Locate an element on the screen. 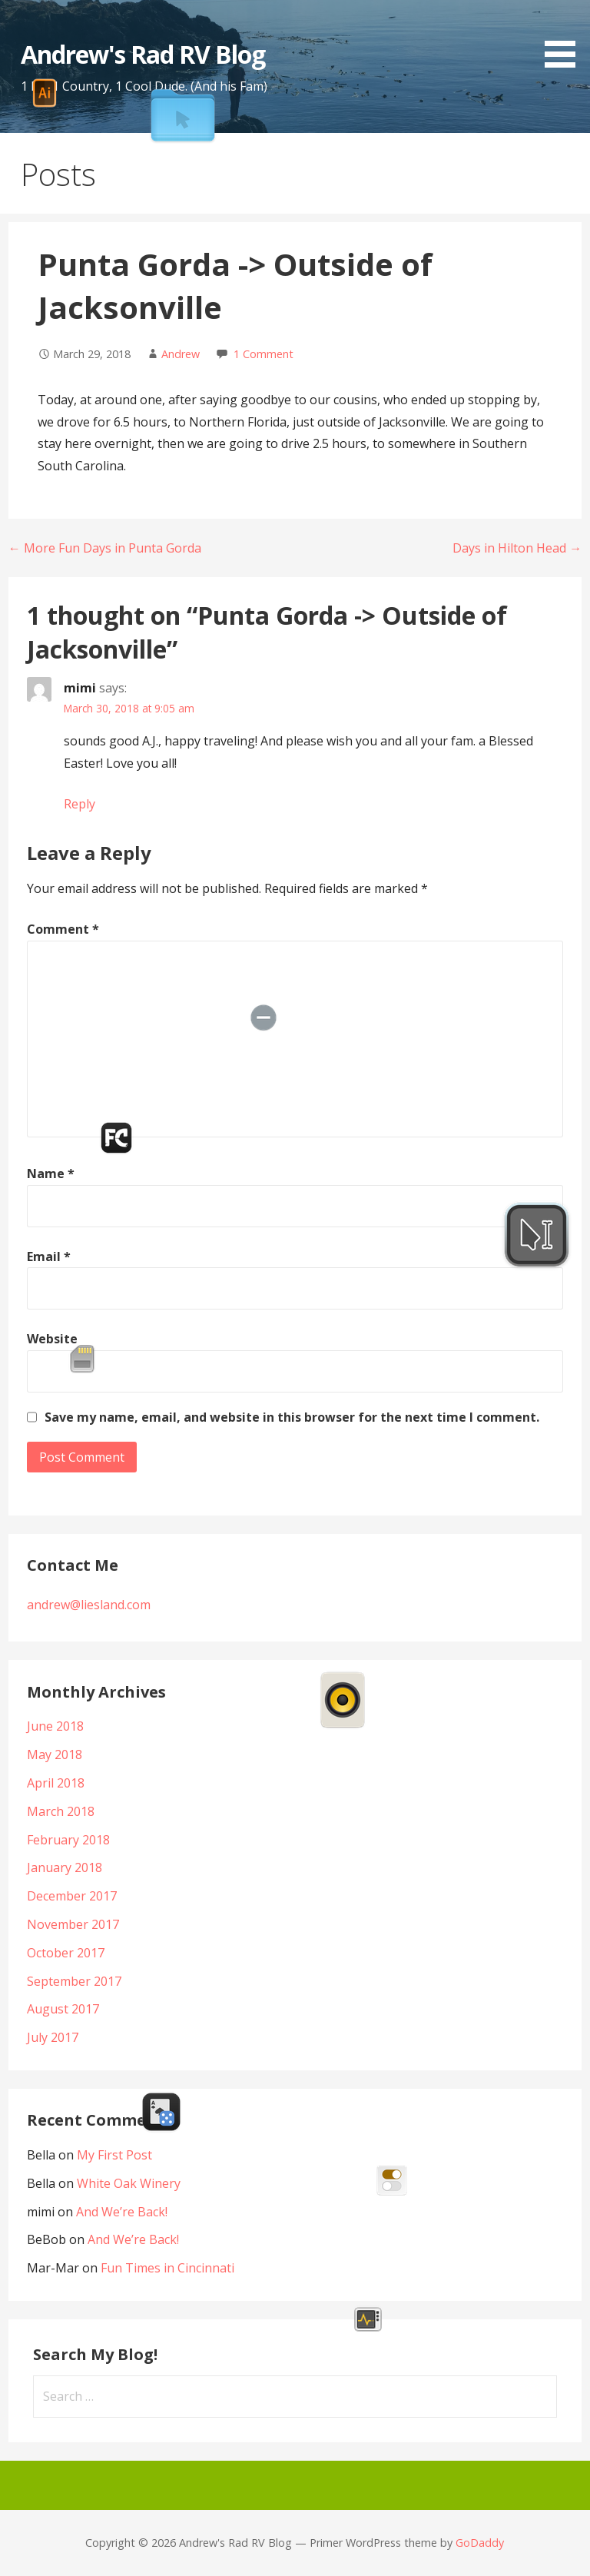  launch Far Cry game is located at coordinates (116, 1137).